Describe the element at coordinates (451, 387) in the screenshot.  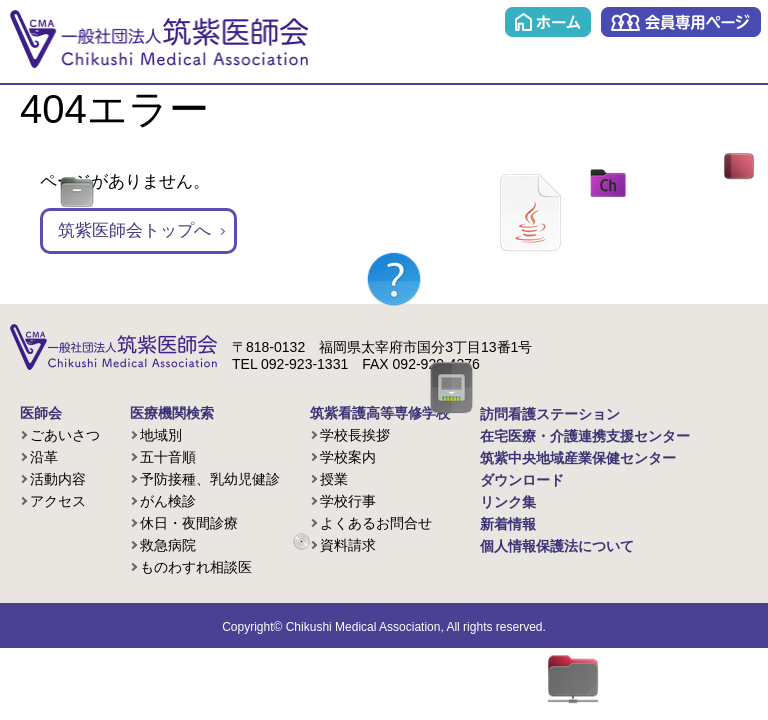
I see `NES game ROM file` at that location.